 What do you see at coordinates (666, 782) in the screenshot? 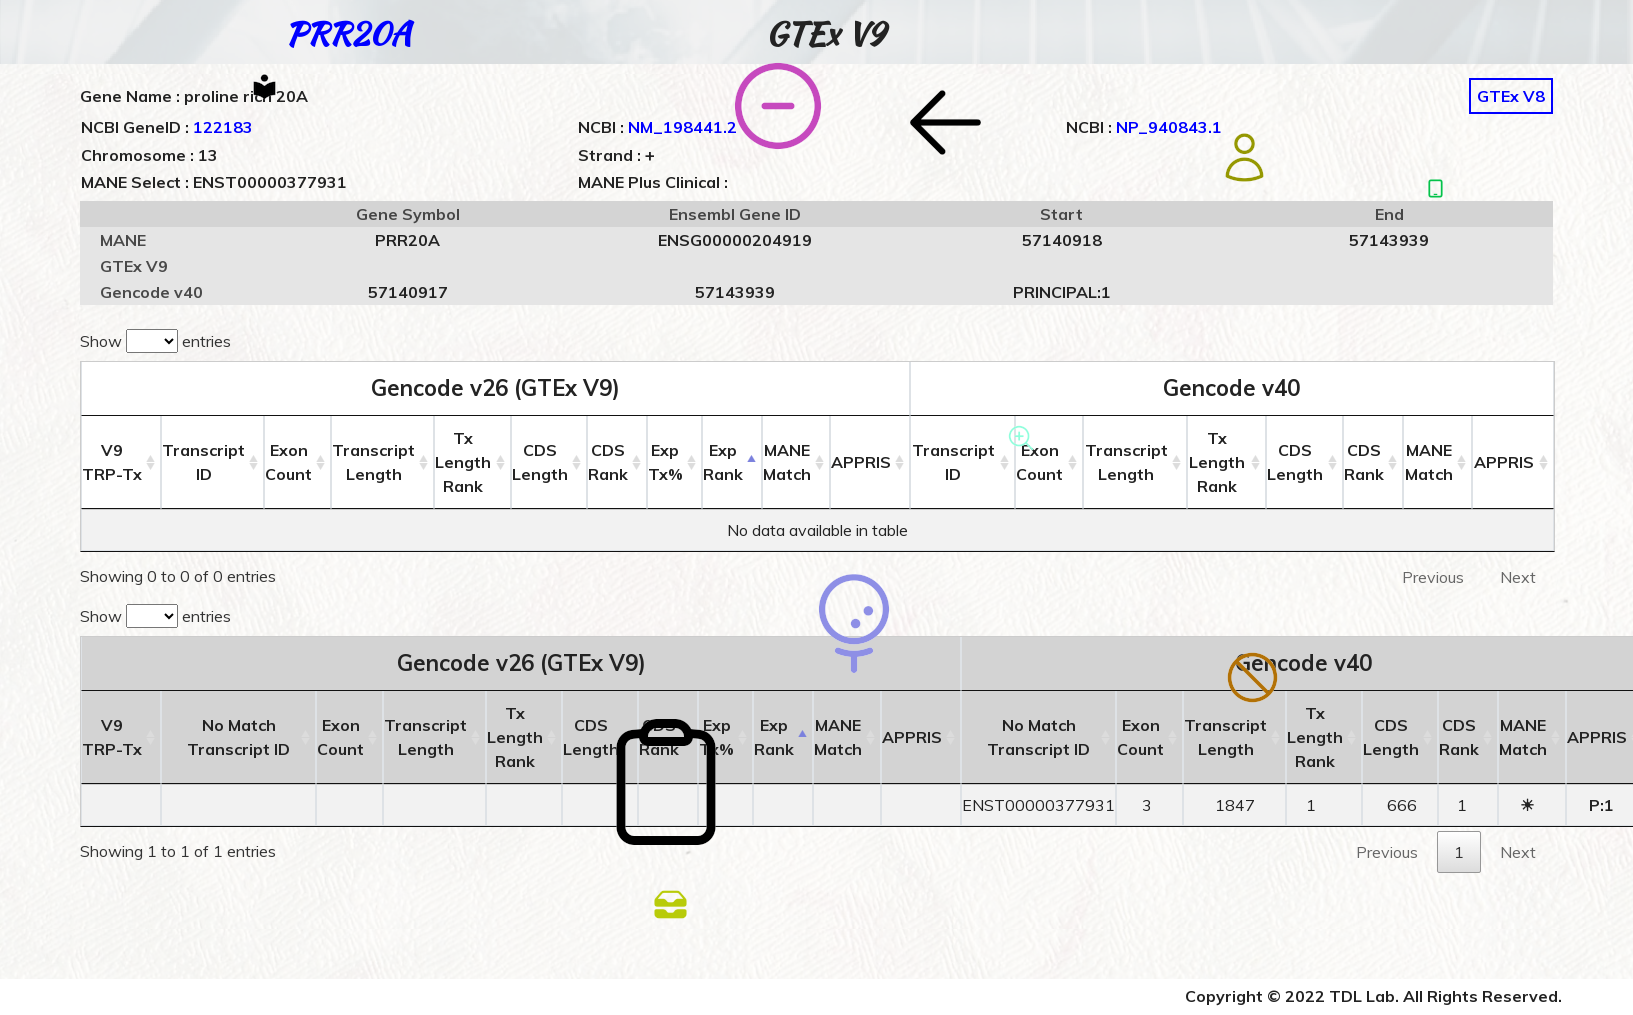
I see `copy to clipboard` at bounding box center [666, 782].